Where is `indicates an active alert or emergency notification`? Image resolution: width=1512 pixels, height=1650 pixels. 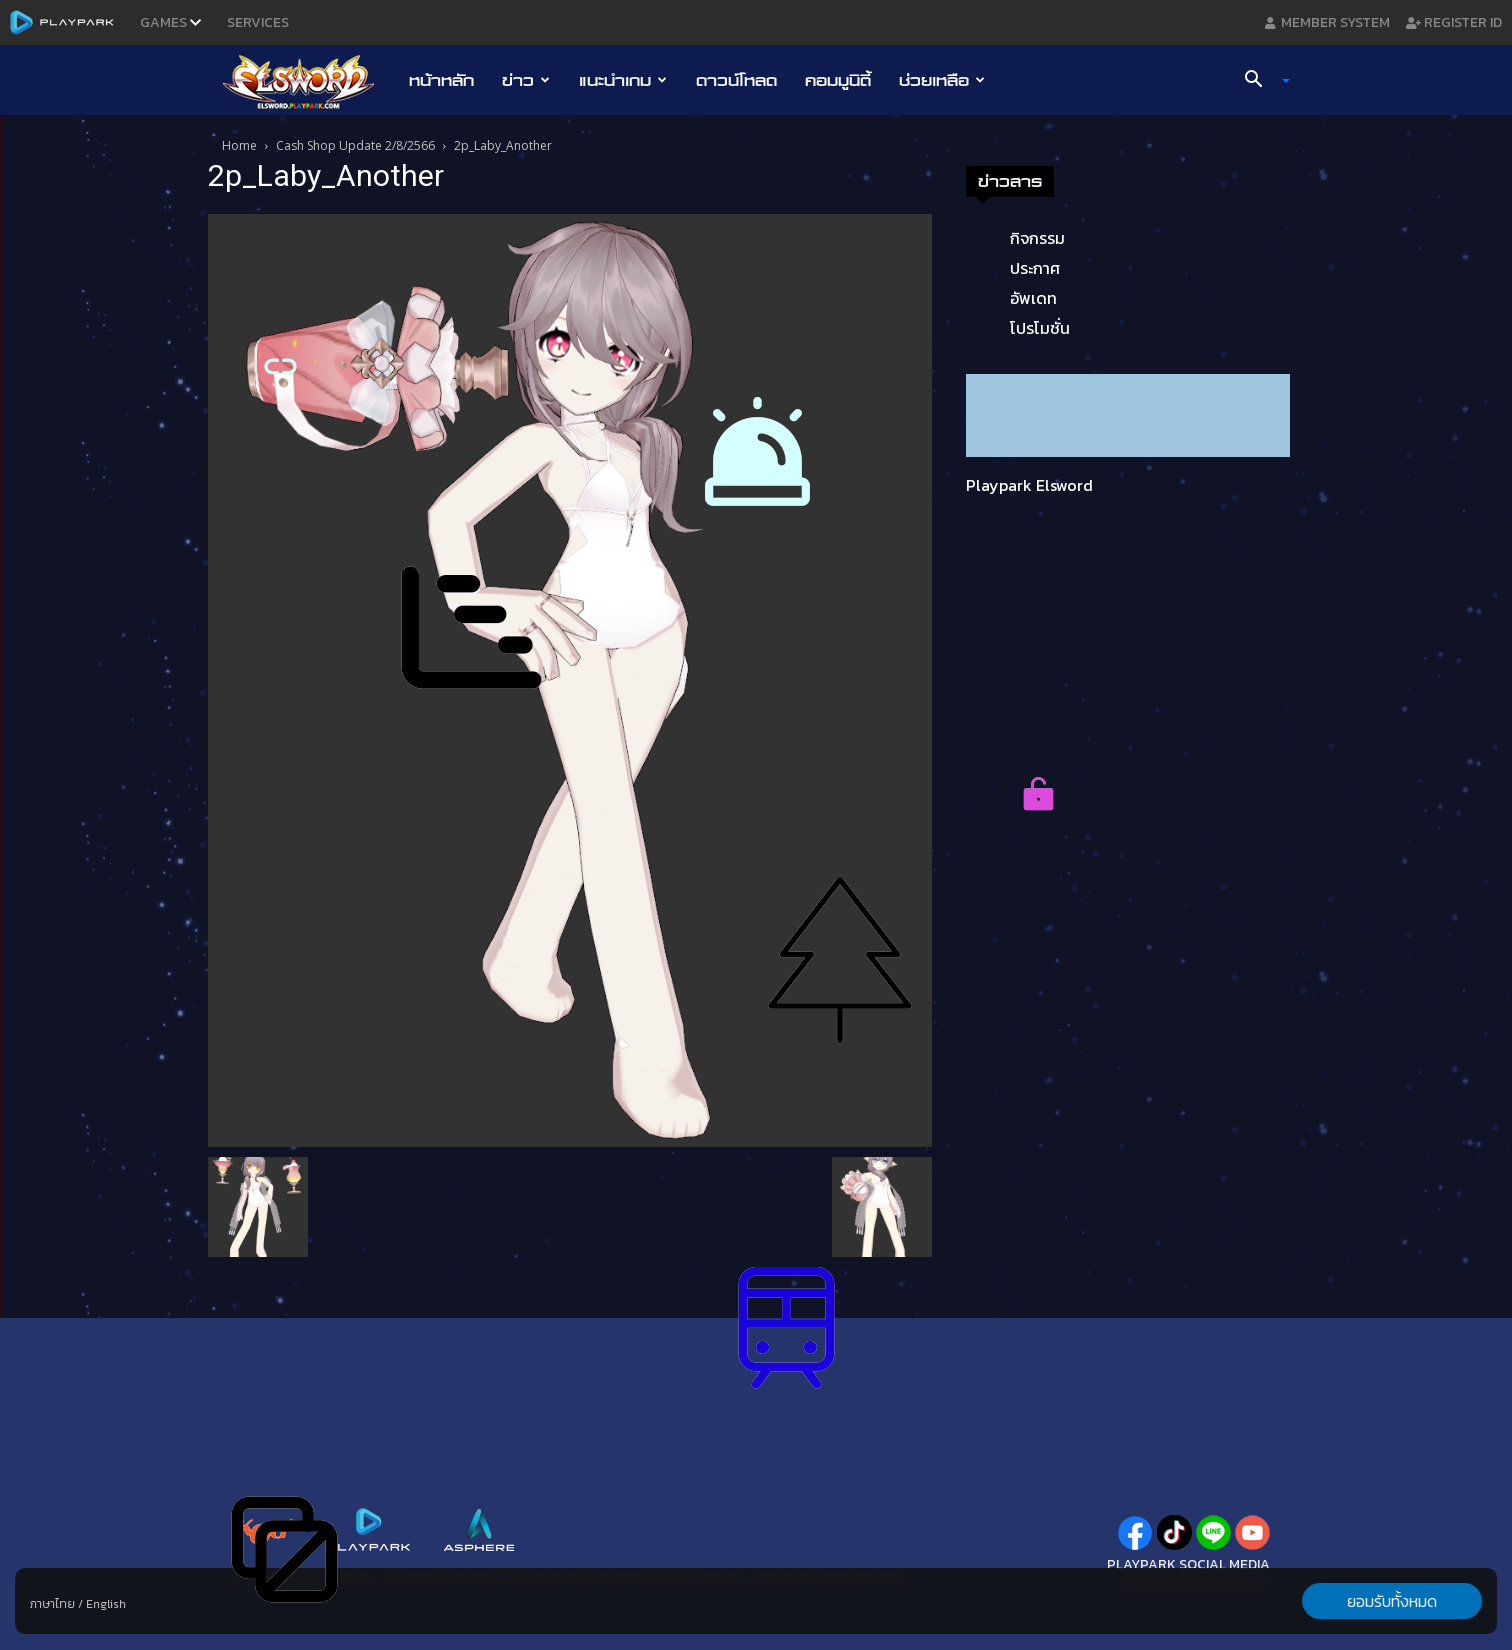 indicates an active alert or emergency notification is located at coordinates (757, 461).